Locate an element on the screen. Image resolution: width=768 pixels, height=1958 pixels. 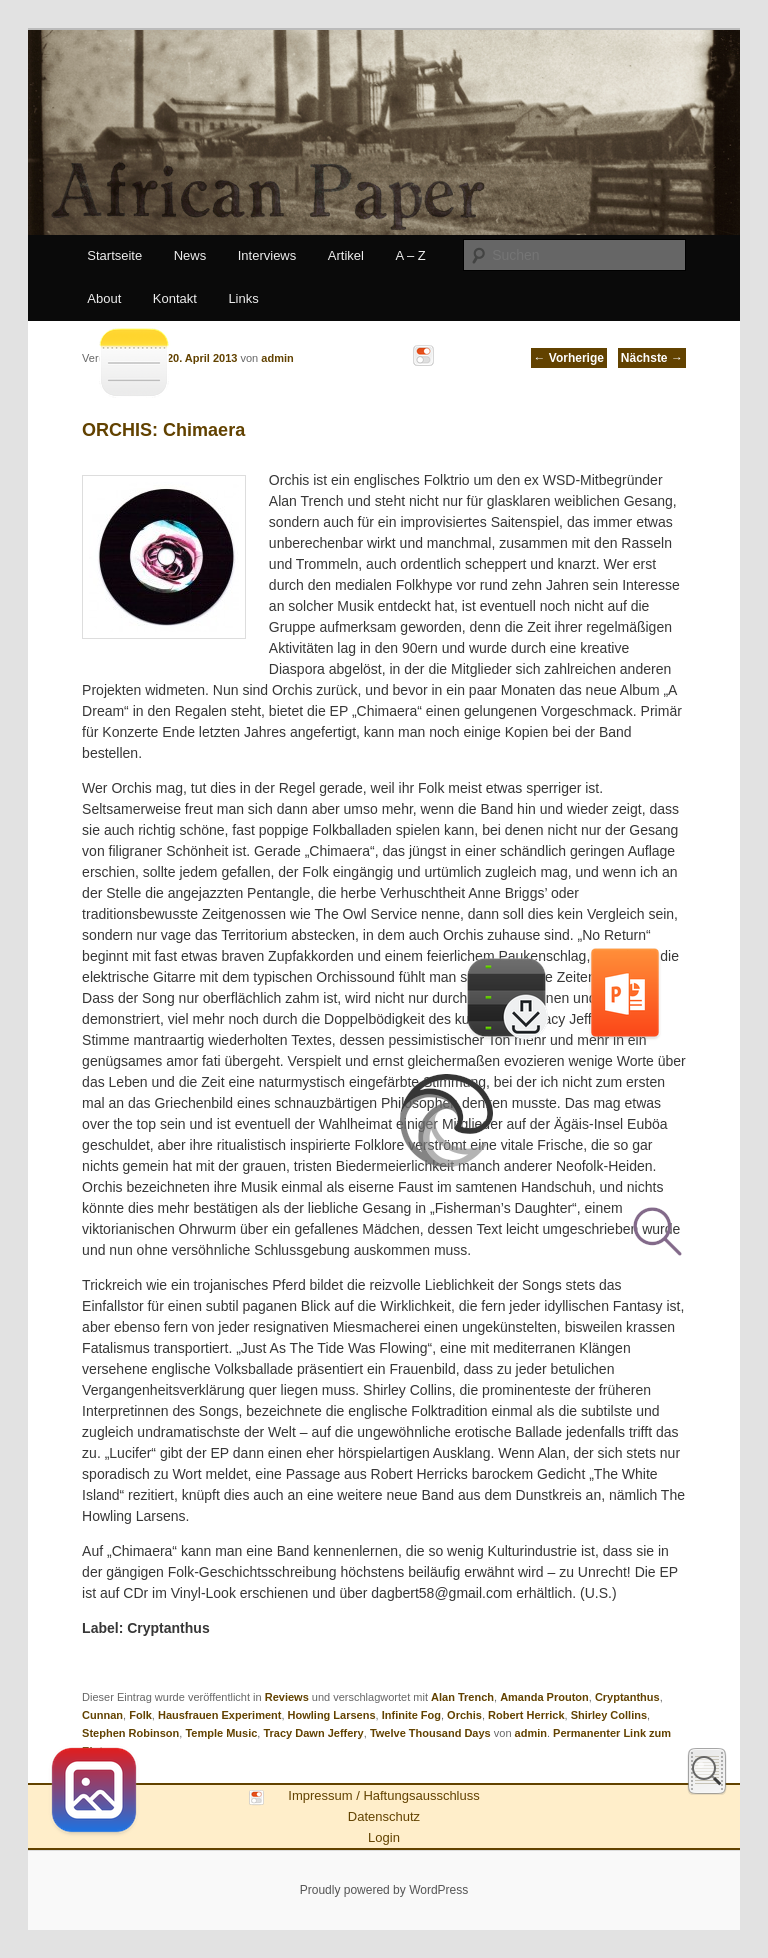
presentation template file type indicator is located at coordinates (625, 994).